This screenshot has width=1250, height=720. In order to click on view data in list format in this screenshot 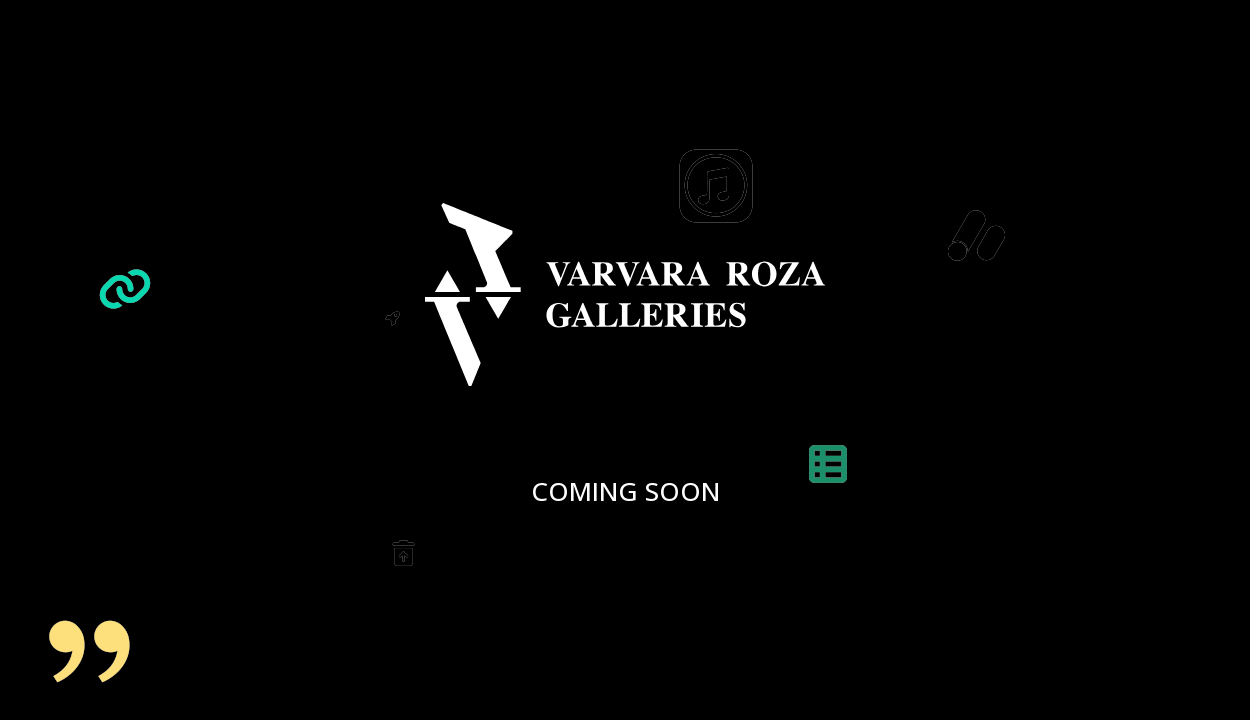, I will do `click(828, 464)`.